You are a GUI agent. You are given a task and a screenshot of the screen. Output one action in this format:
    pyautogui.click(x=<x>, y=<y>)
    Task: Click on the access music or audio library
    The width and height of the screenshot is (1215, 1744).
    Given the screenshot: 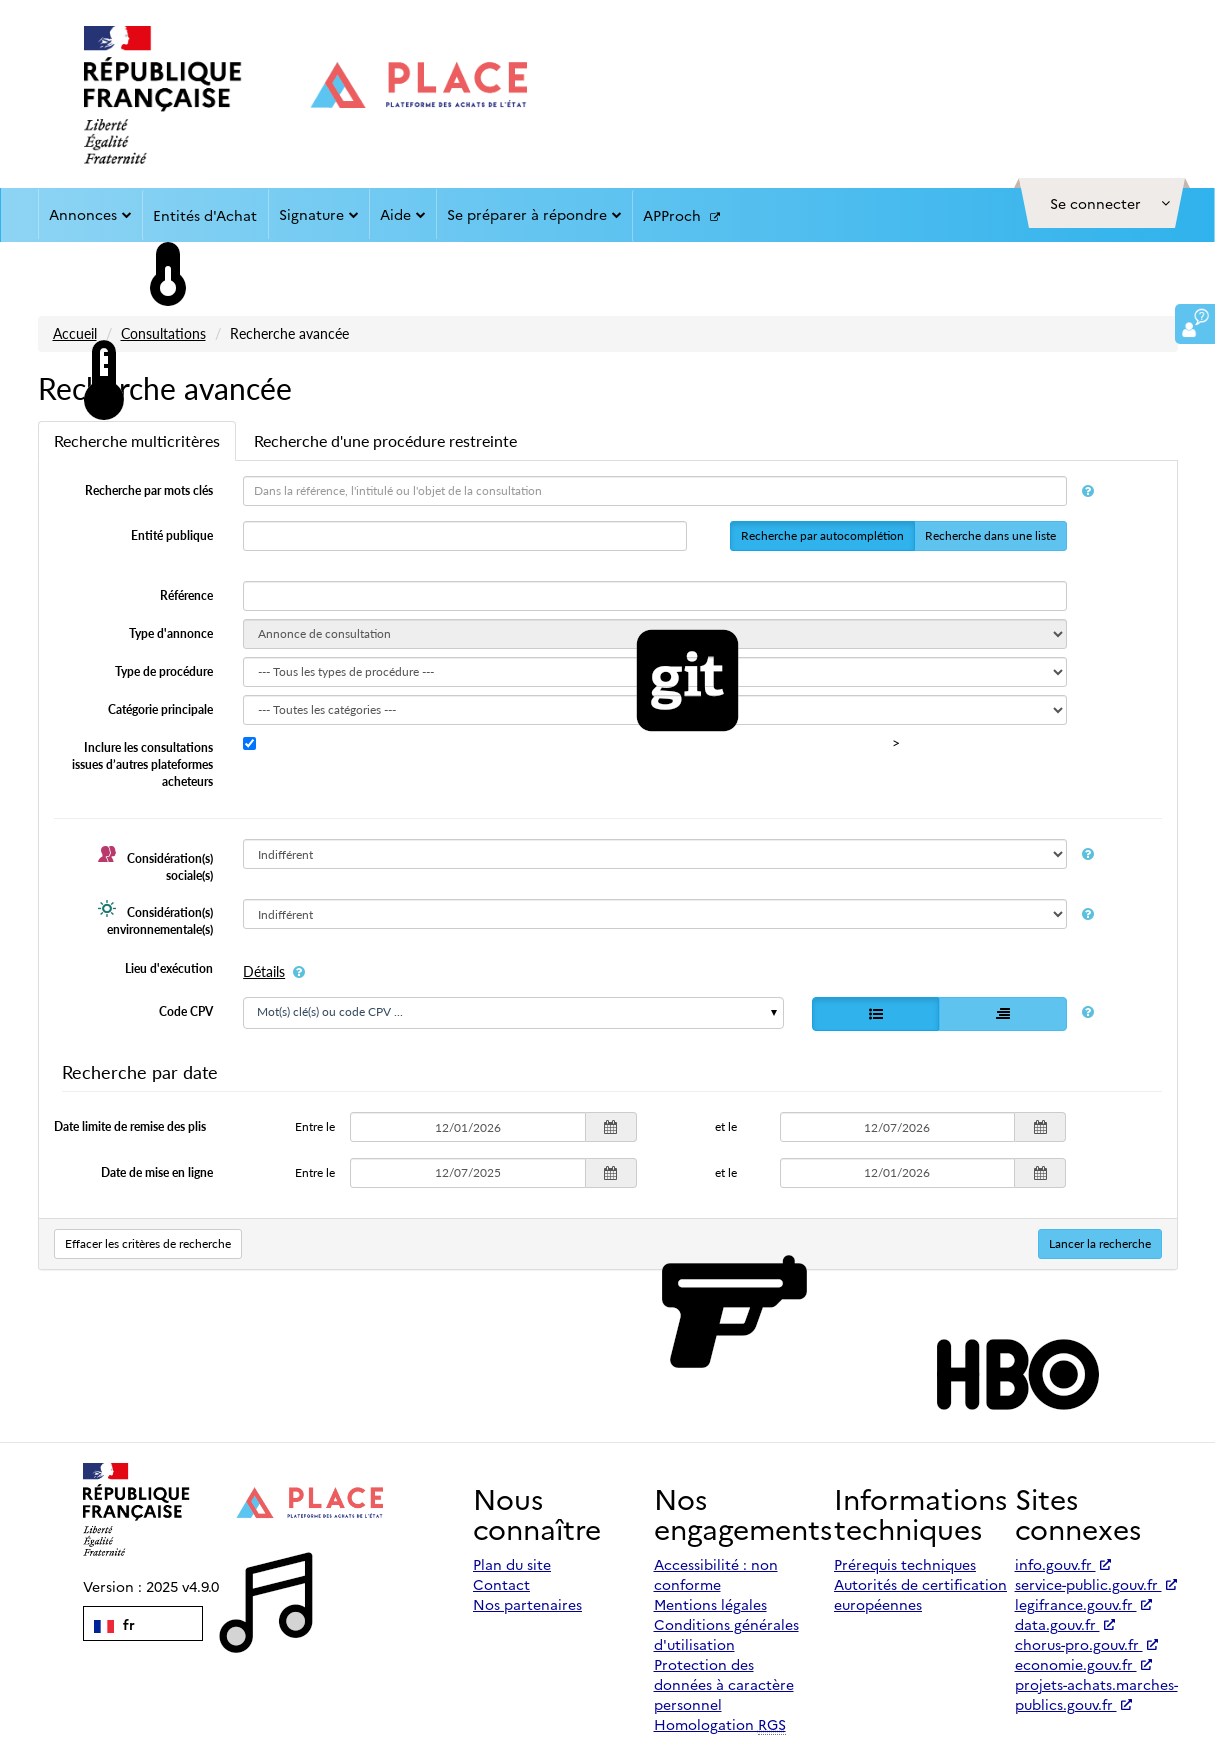 What is the action you would take?
    pyautogui.click(x=271, y=1604)
    